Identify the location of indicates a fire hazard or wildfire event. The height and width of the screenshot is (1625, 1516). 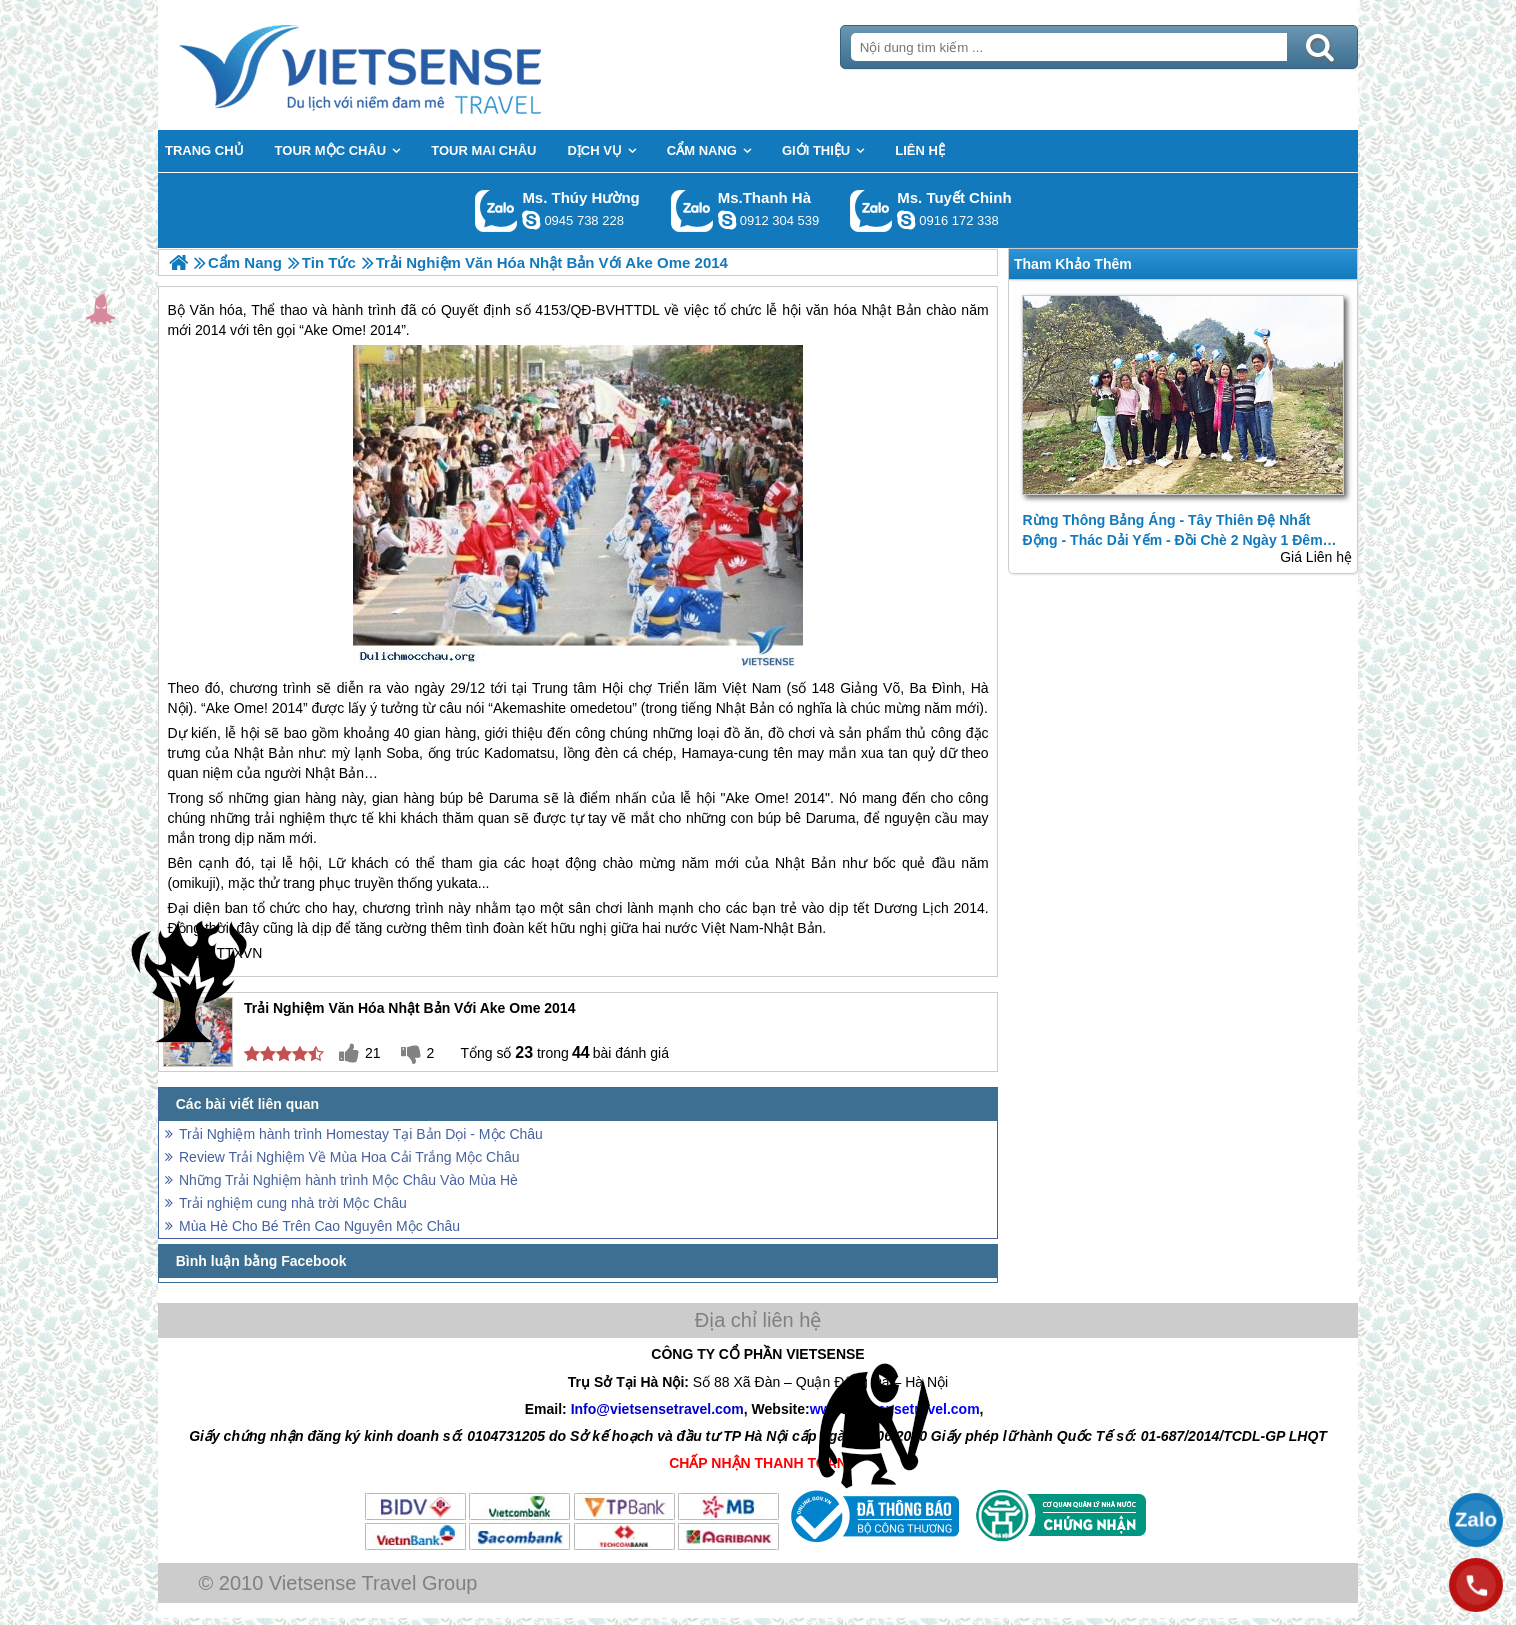
(190, 981).